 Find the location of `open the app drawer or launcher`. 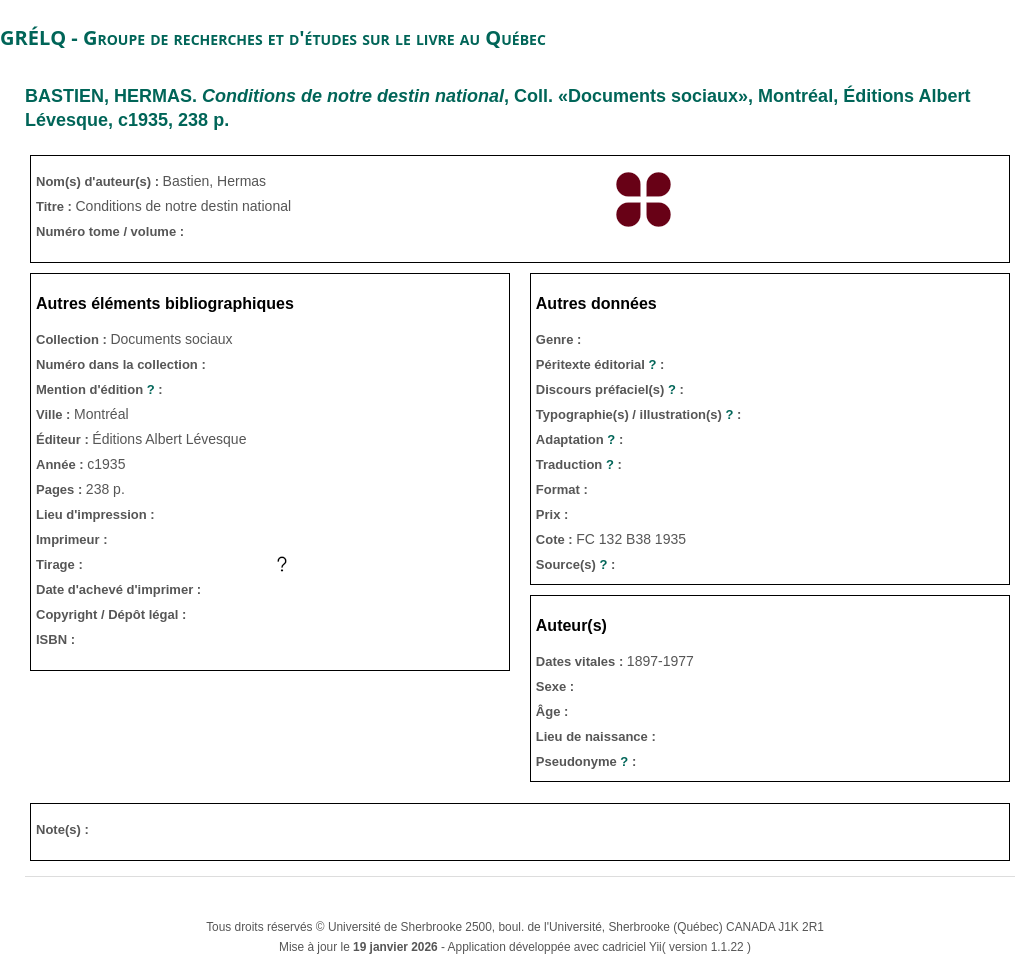

open the app drawer or launcher is located at coordinates (643, 199).